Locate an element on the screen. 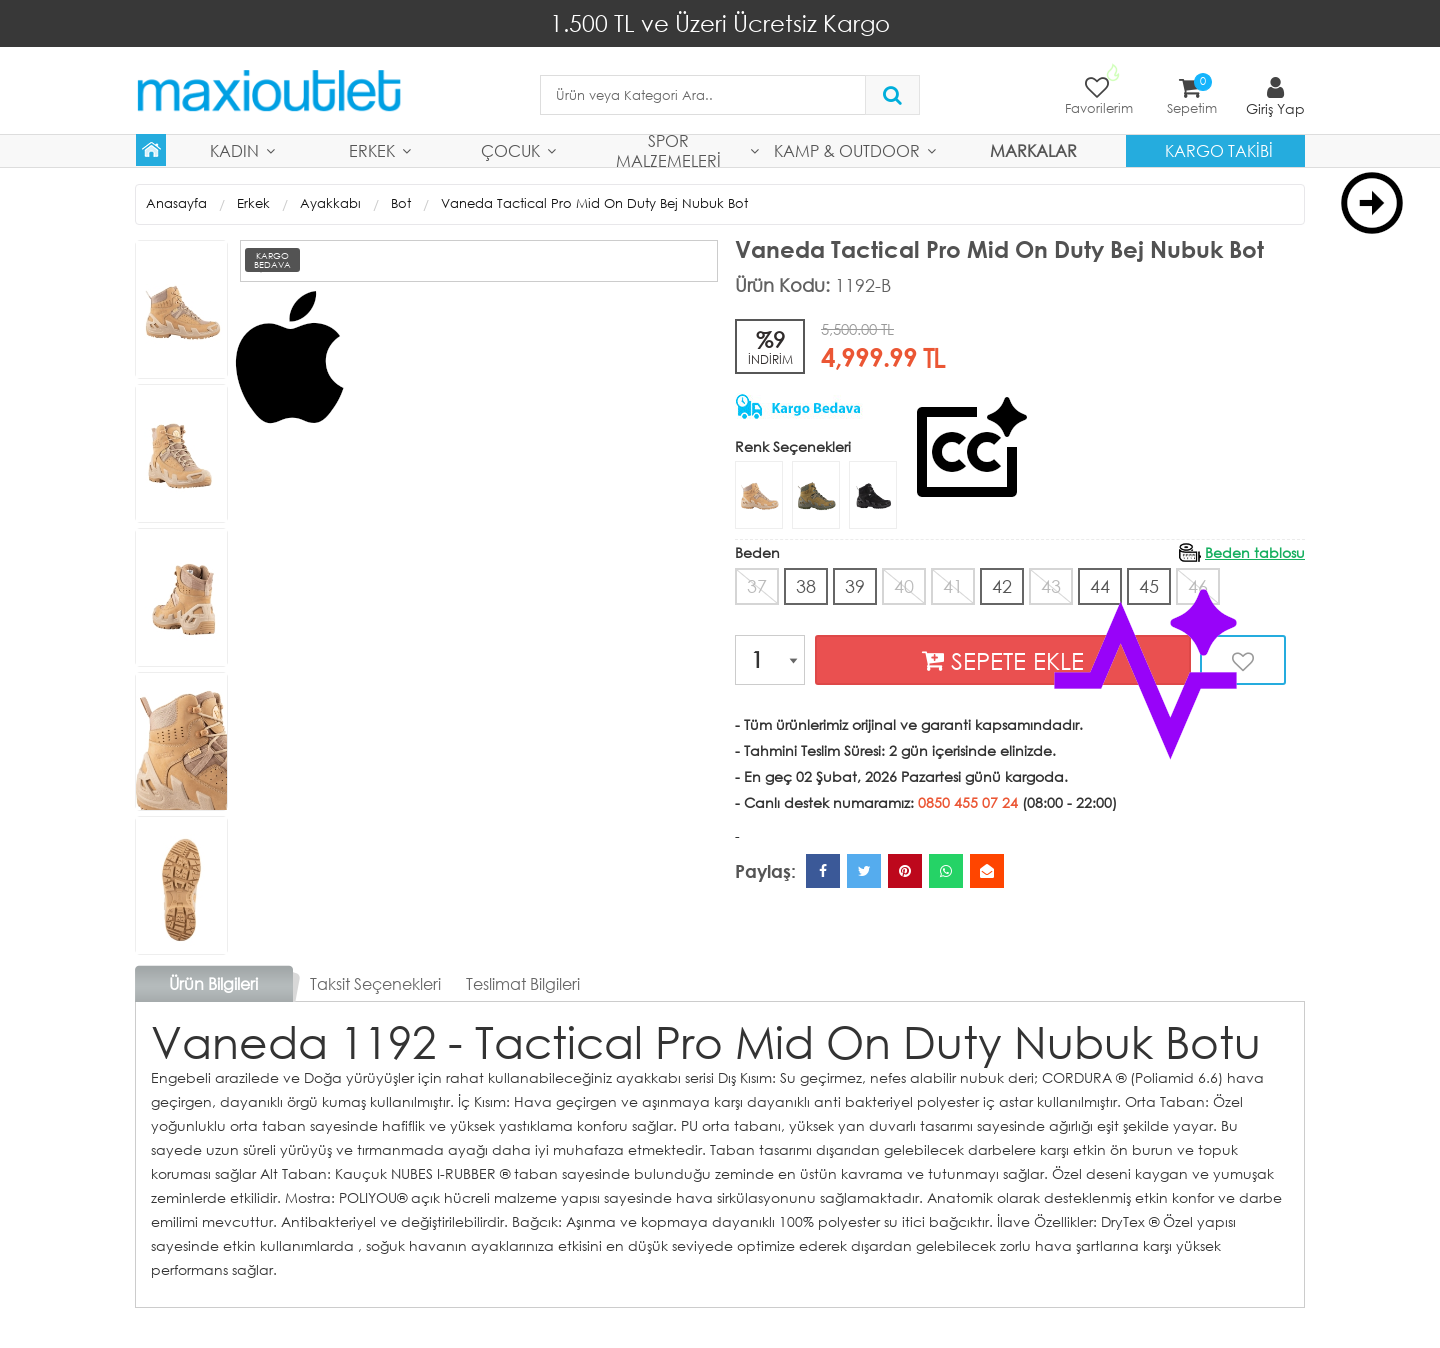  proceed to the next step is located at coordinates (1372, 203).